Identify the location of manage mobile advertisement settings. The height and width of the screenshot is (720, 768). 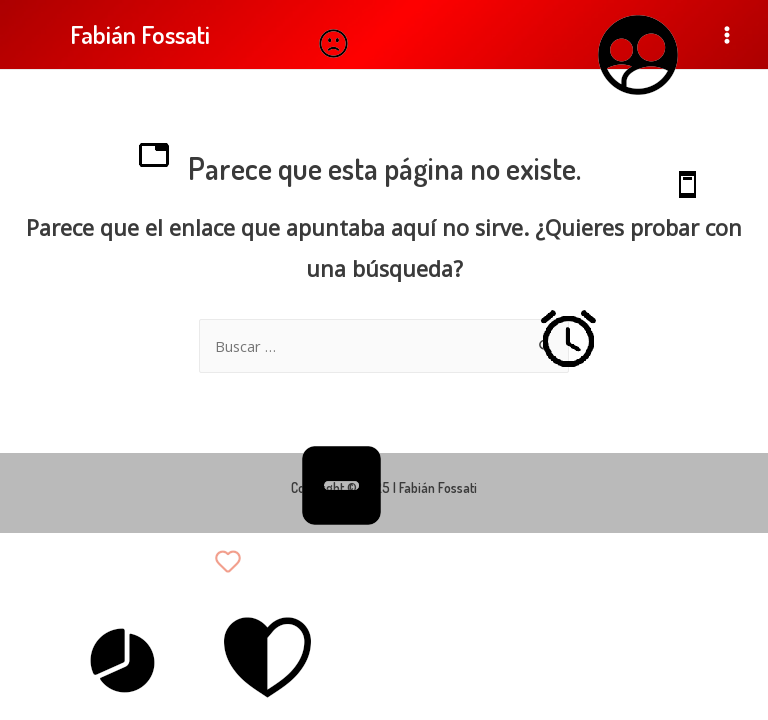
(687, 184).